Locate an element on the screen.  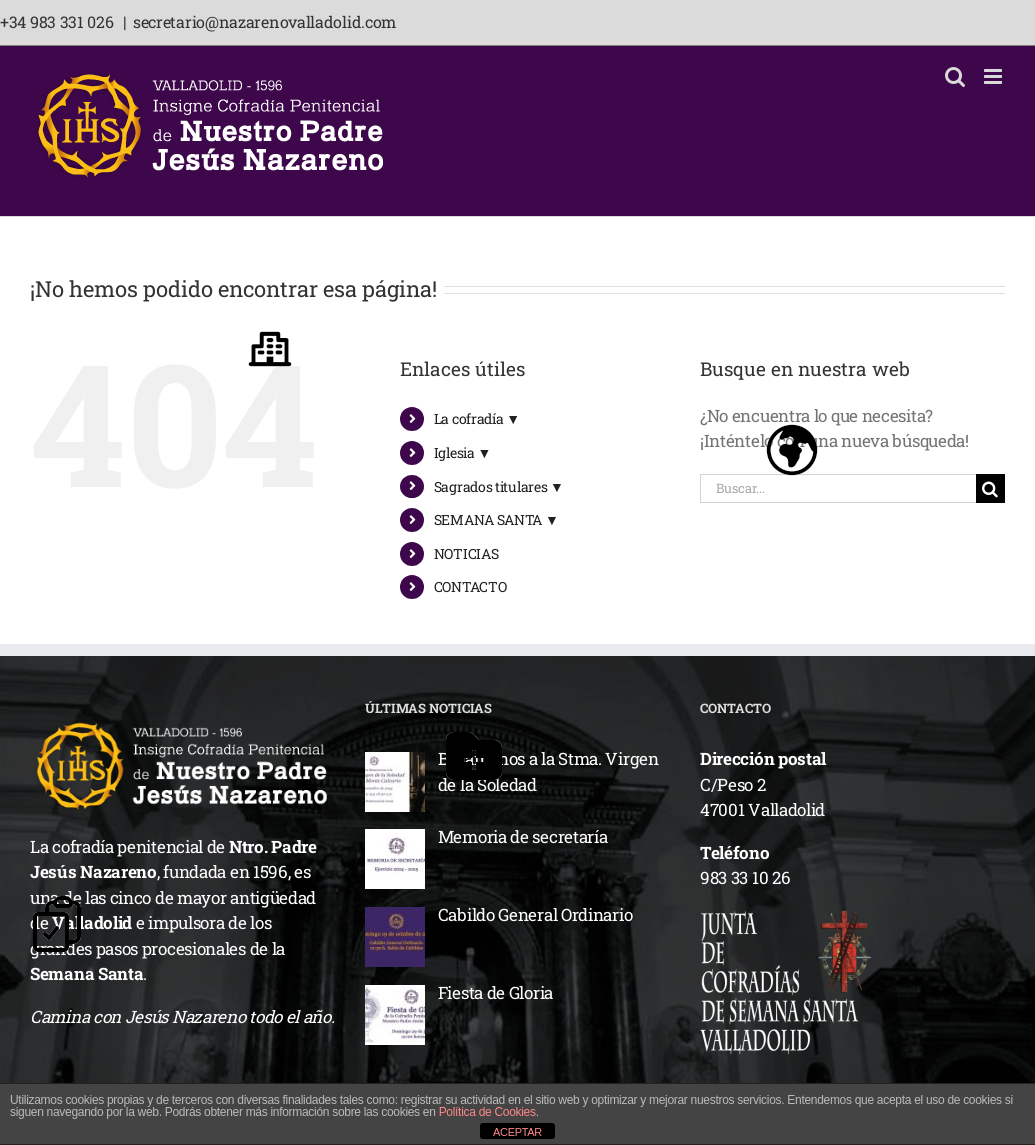
create a new folder is located at coordinates (474, 756).